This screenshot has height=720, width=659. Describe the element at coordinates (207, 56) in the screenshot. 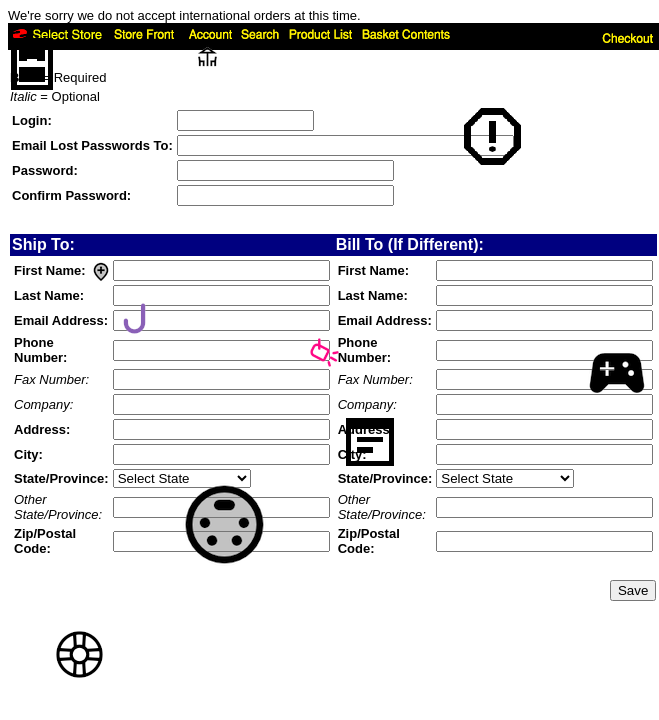

I see `access outdoor or patio-related features` at that location.